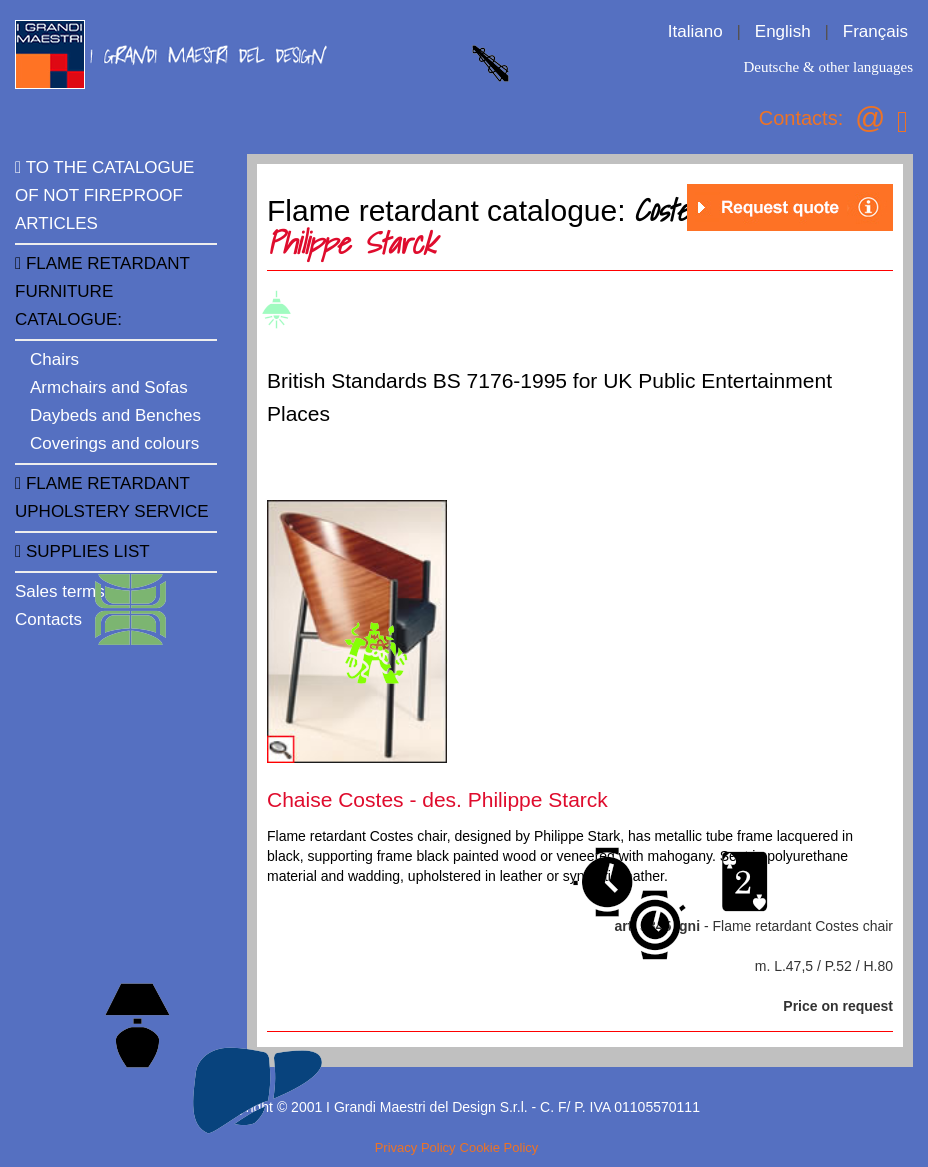  I want to click on activate wave or beam attack, so click(490, 63).